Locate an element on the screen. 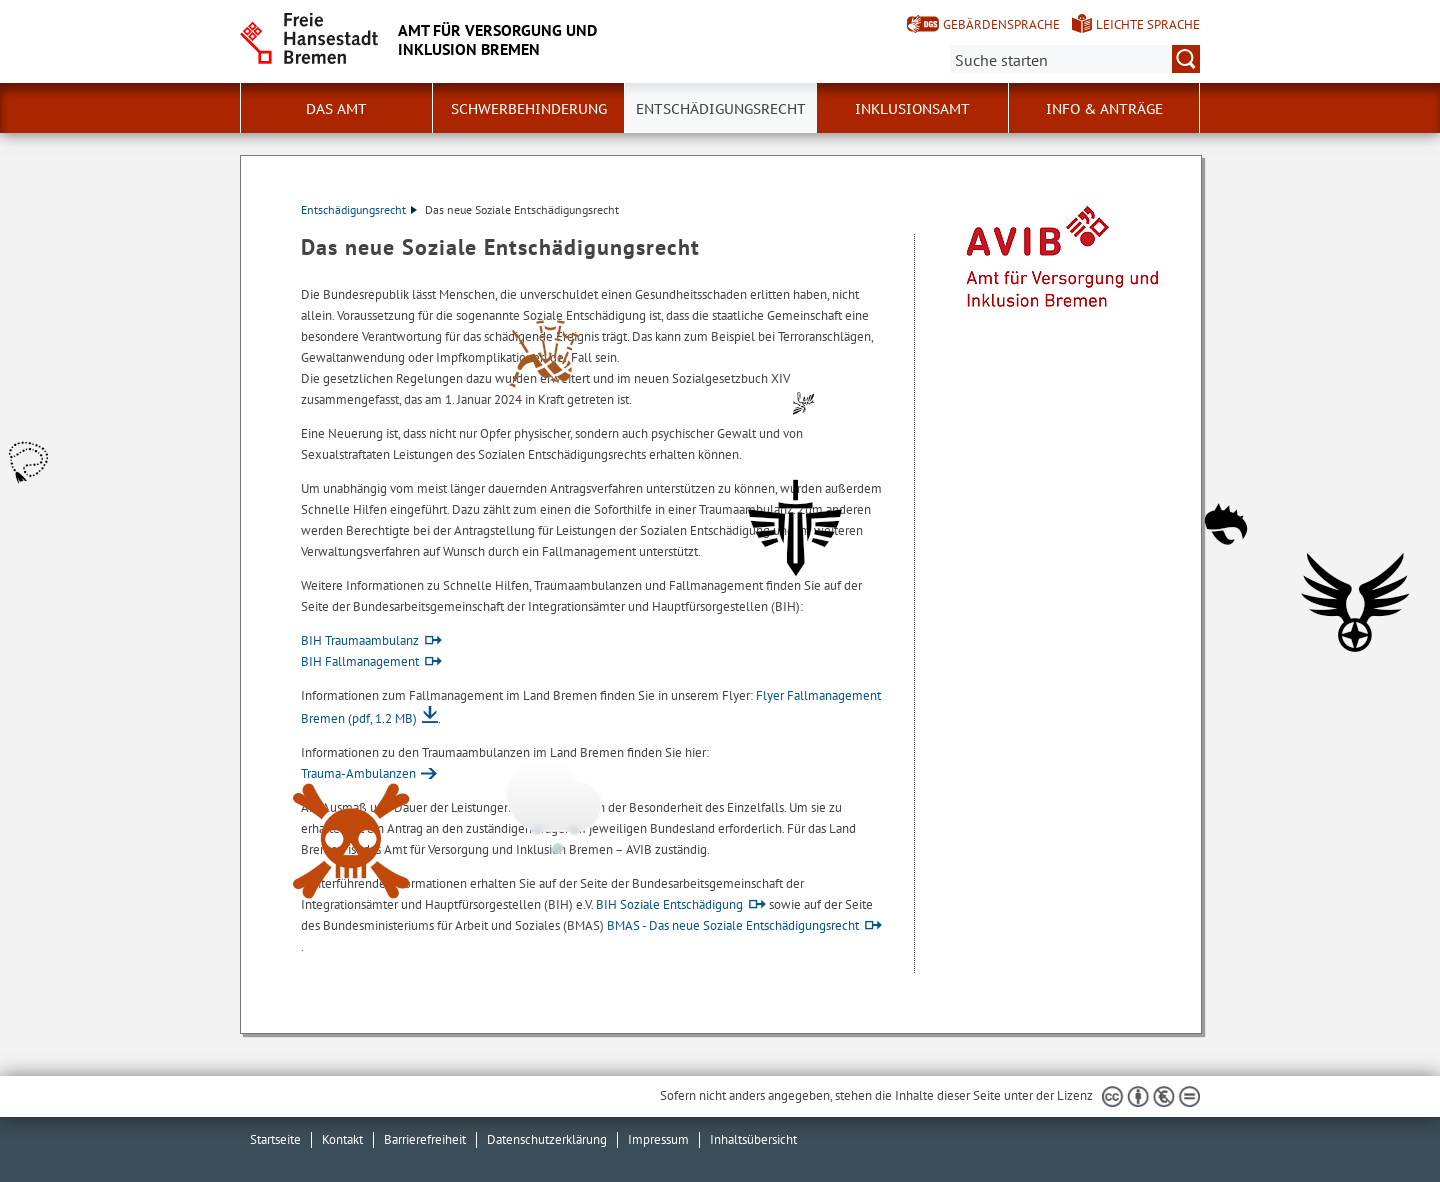 This screenshot has height=1182, width=1440. equip or select a weapon in a game inventory is located at coordinates (795, 528).